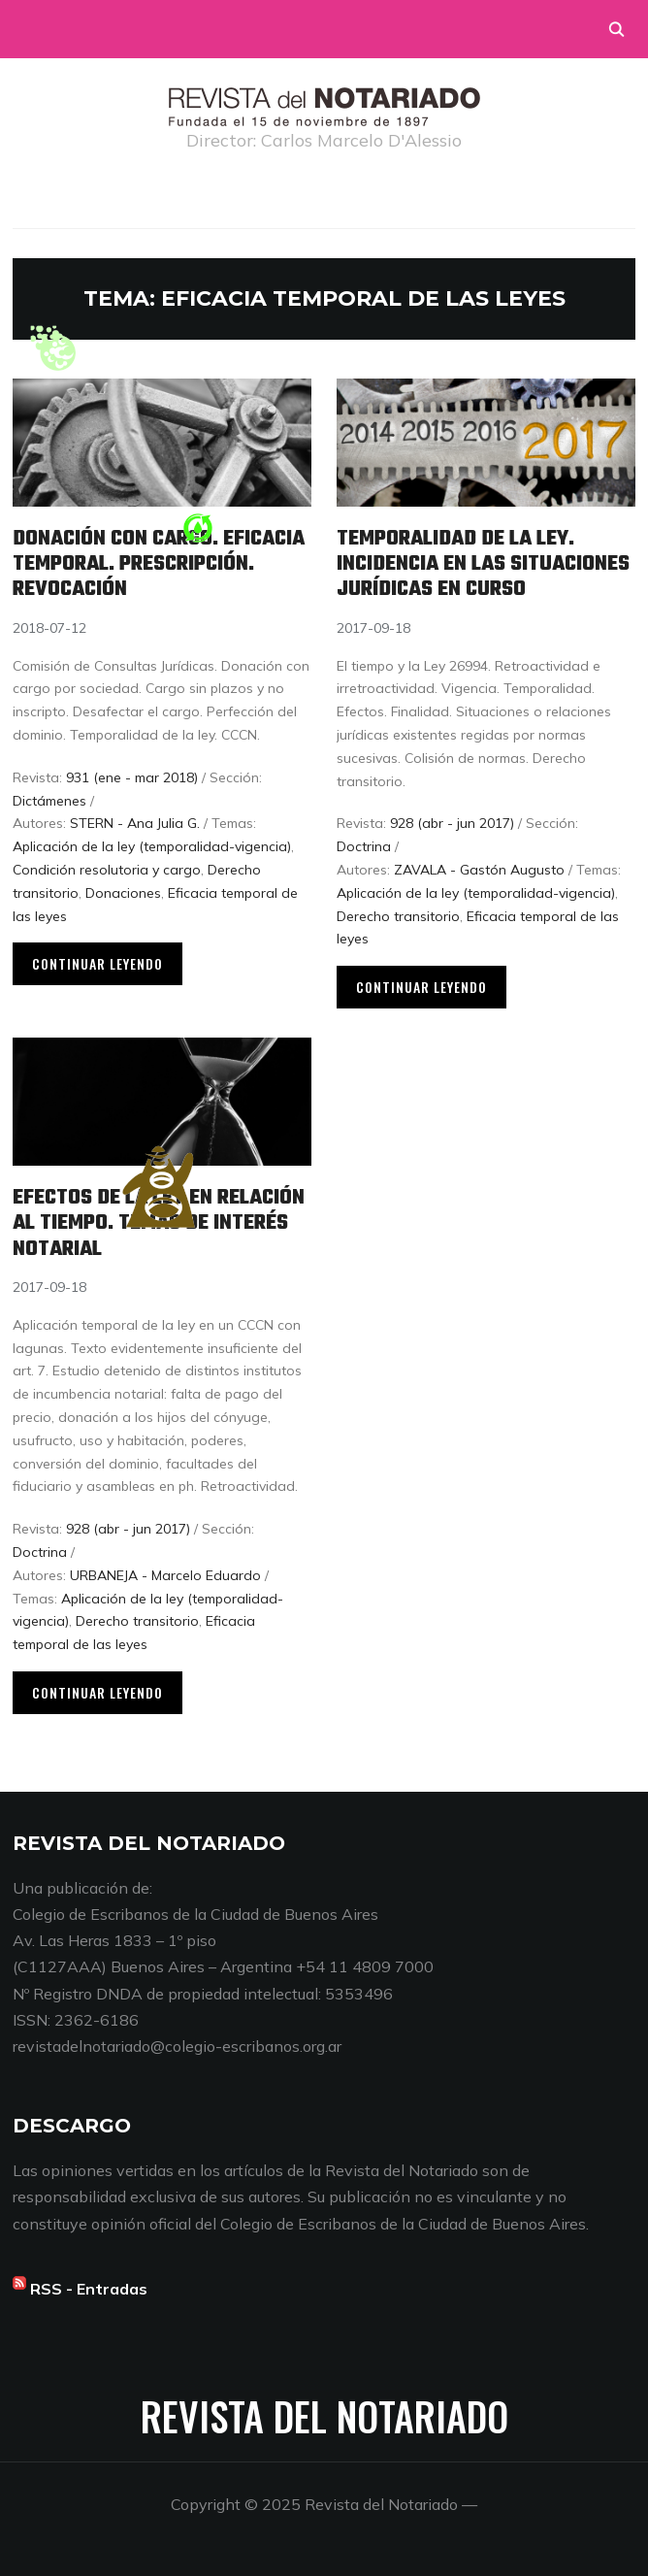 The width and height of the screenshot is (648, 2576). I want to click on water recycling or purification system status, so click(198, 528).